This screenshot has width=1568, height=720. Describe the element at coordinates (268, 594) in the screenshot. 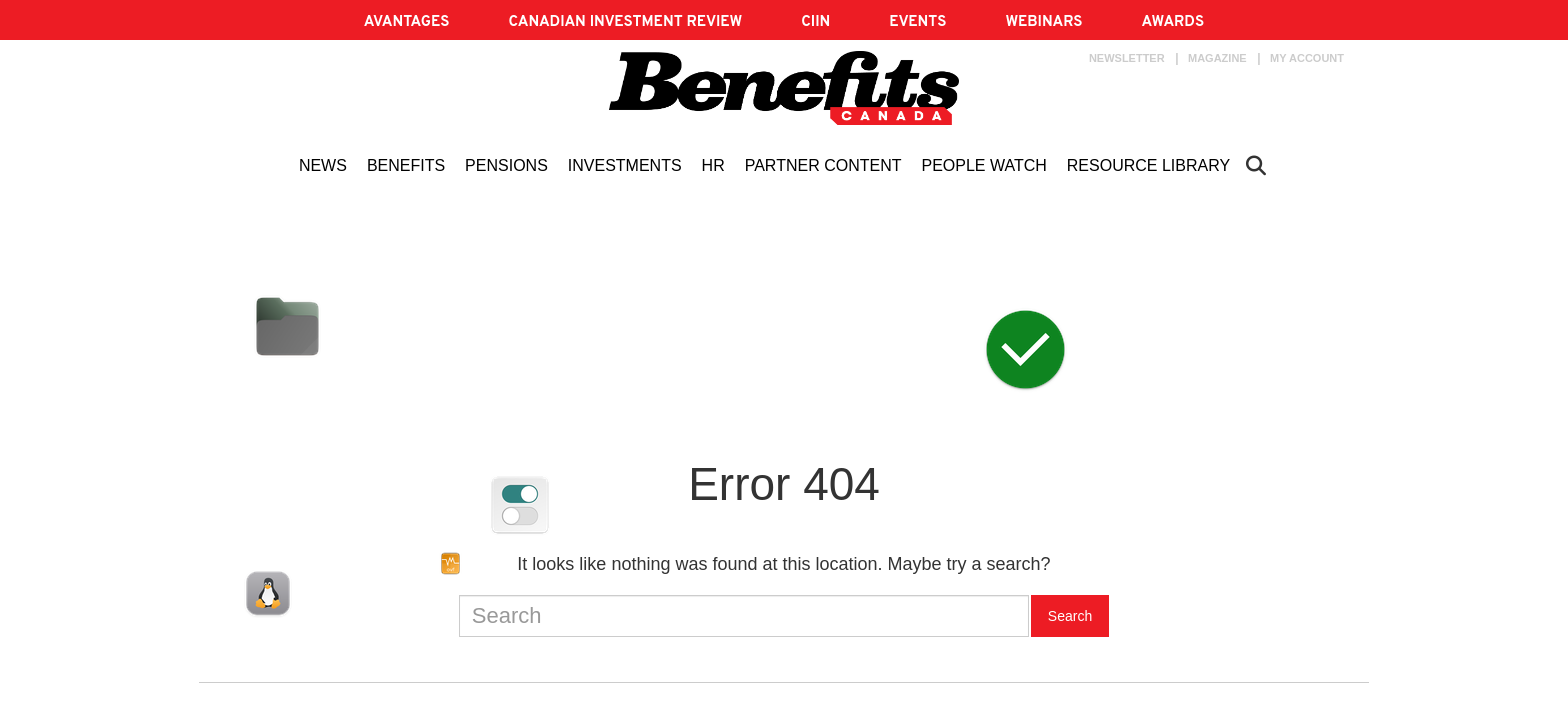

I see `access linux system preferences` at that location.